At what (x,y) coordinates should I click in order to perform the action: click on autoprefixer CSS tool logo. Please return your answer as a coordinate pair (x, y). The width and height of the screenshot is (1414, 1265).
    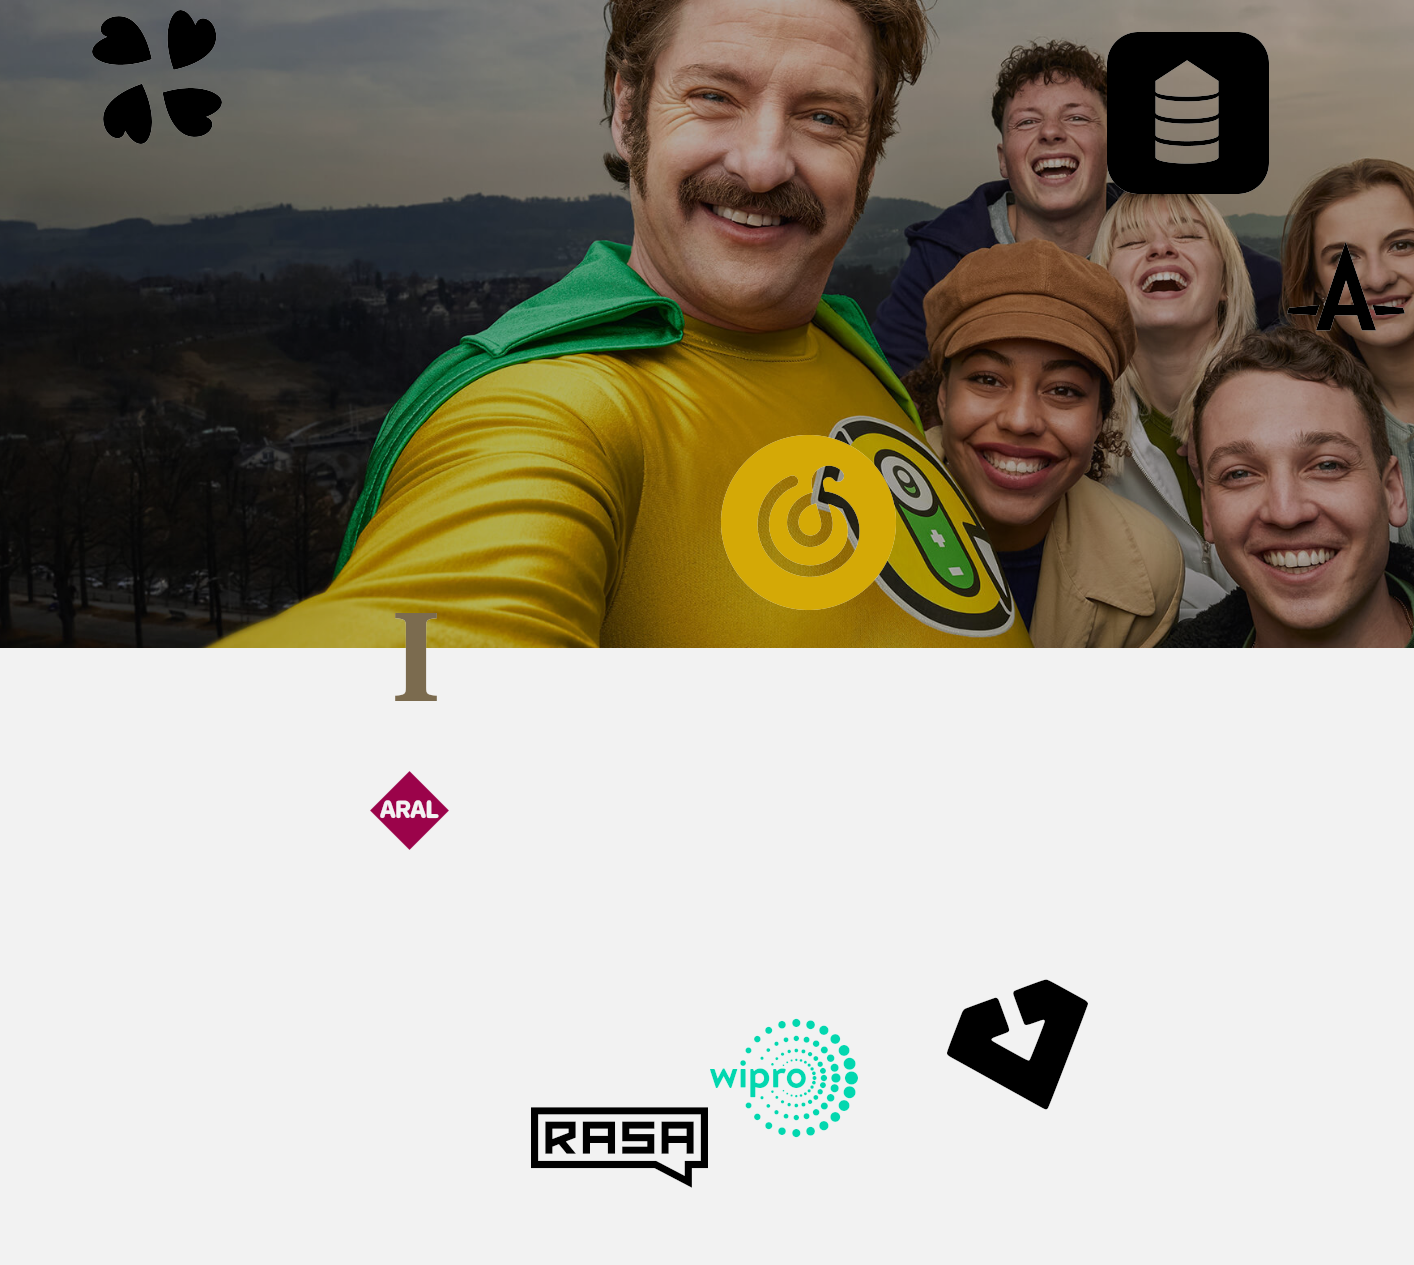
    Looking at the image, I should click on (1346, 286).